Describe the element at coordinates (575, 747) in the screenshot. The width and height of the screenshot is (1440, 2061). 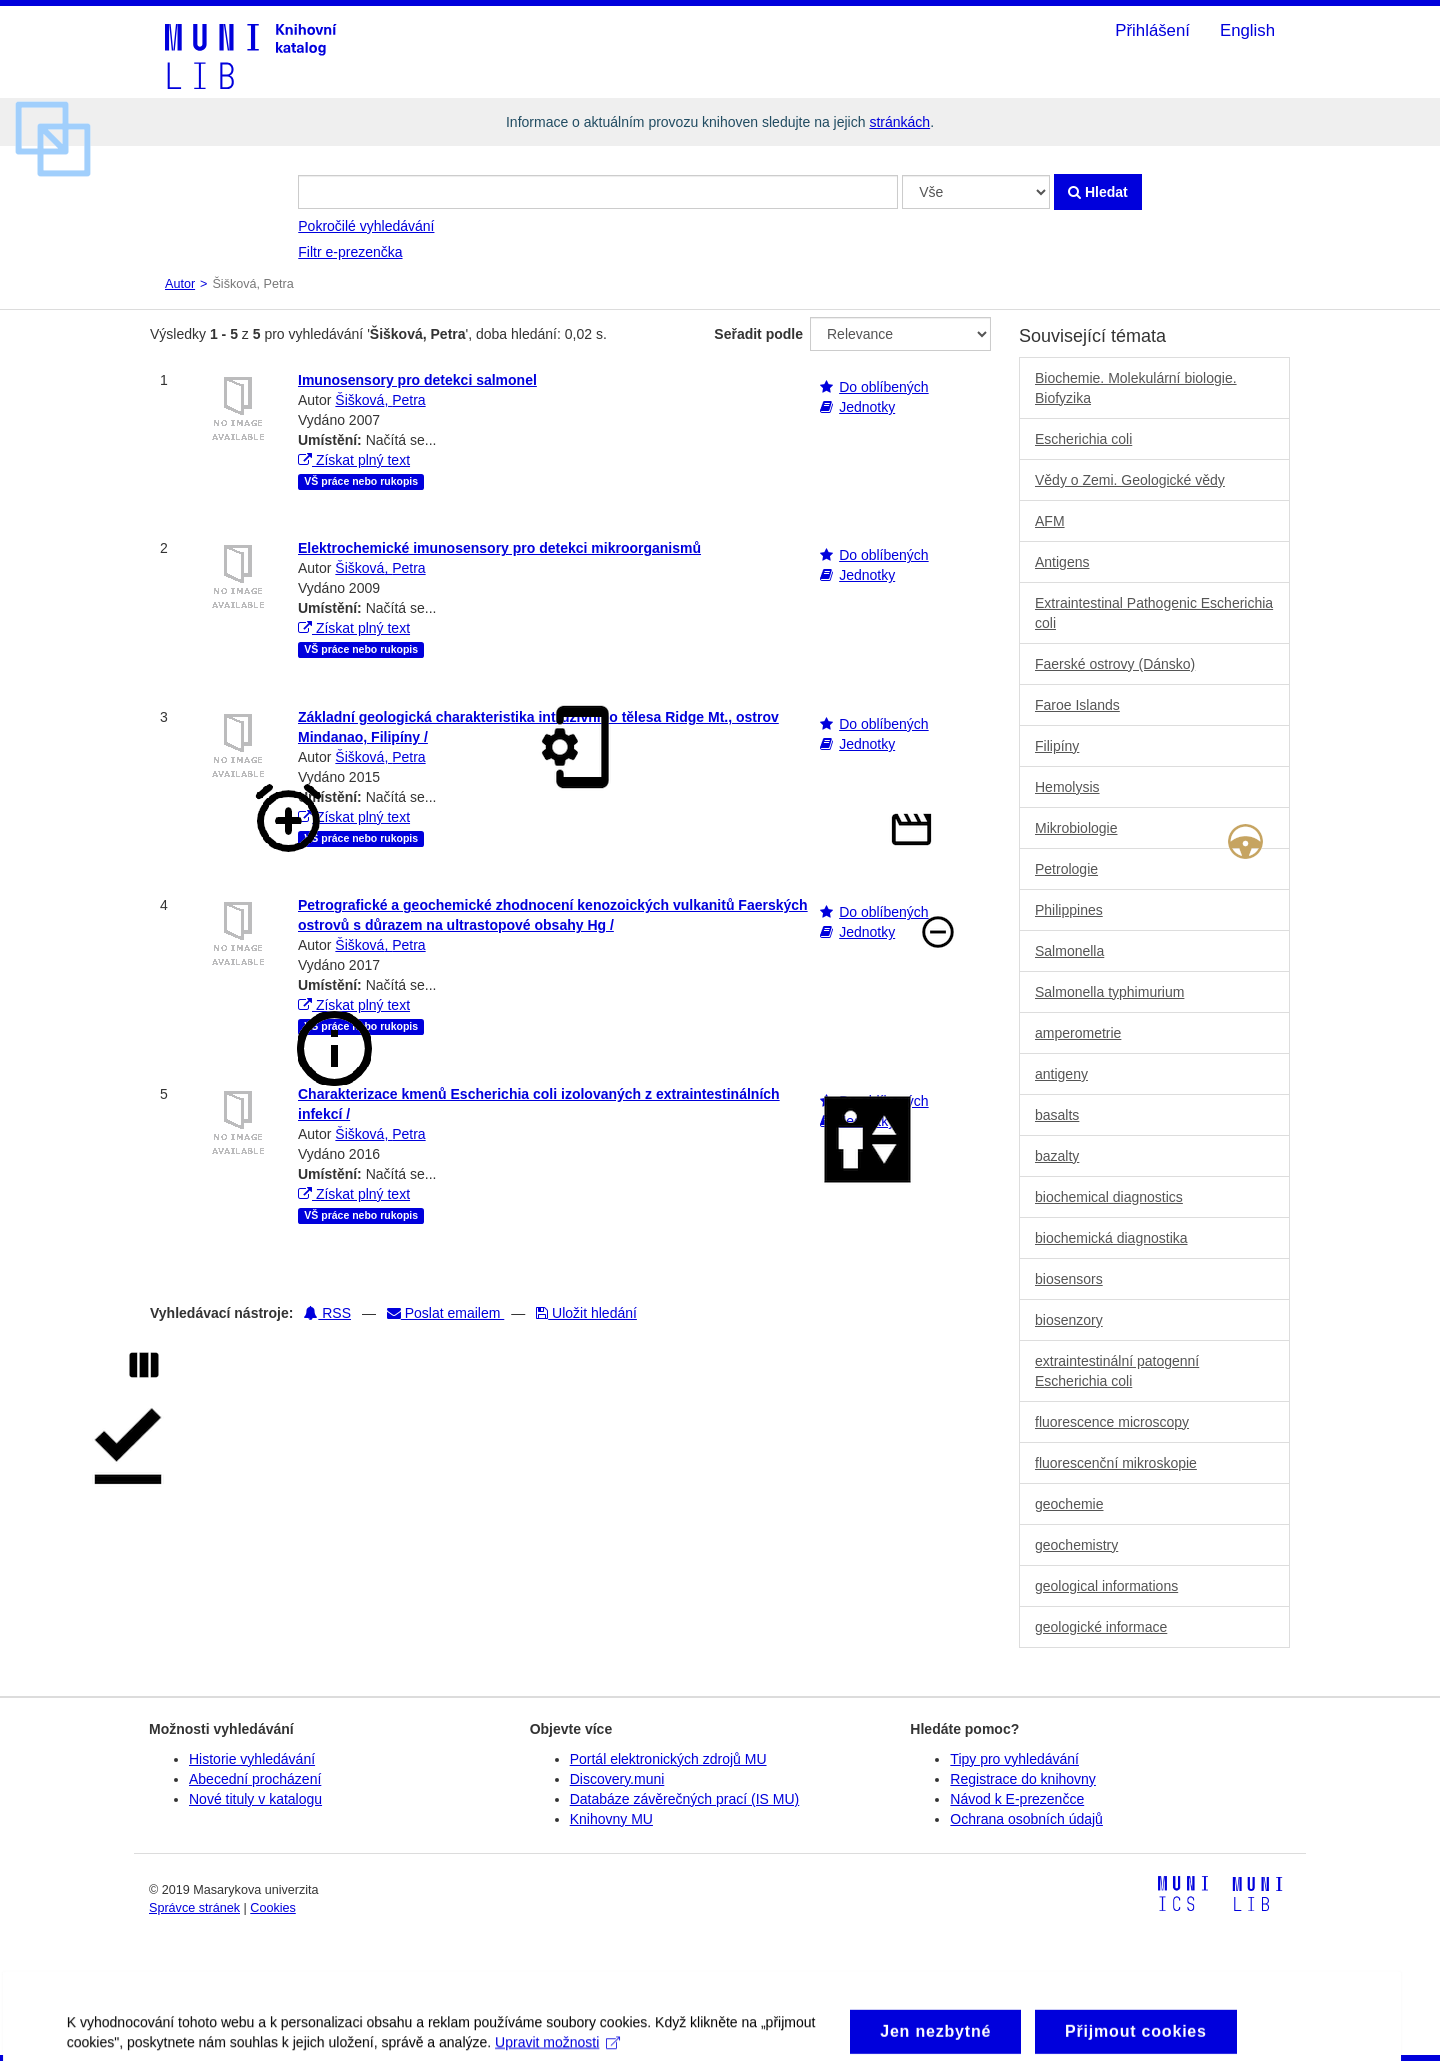
I see `configure device connection settings` at that location.